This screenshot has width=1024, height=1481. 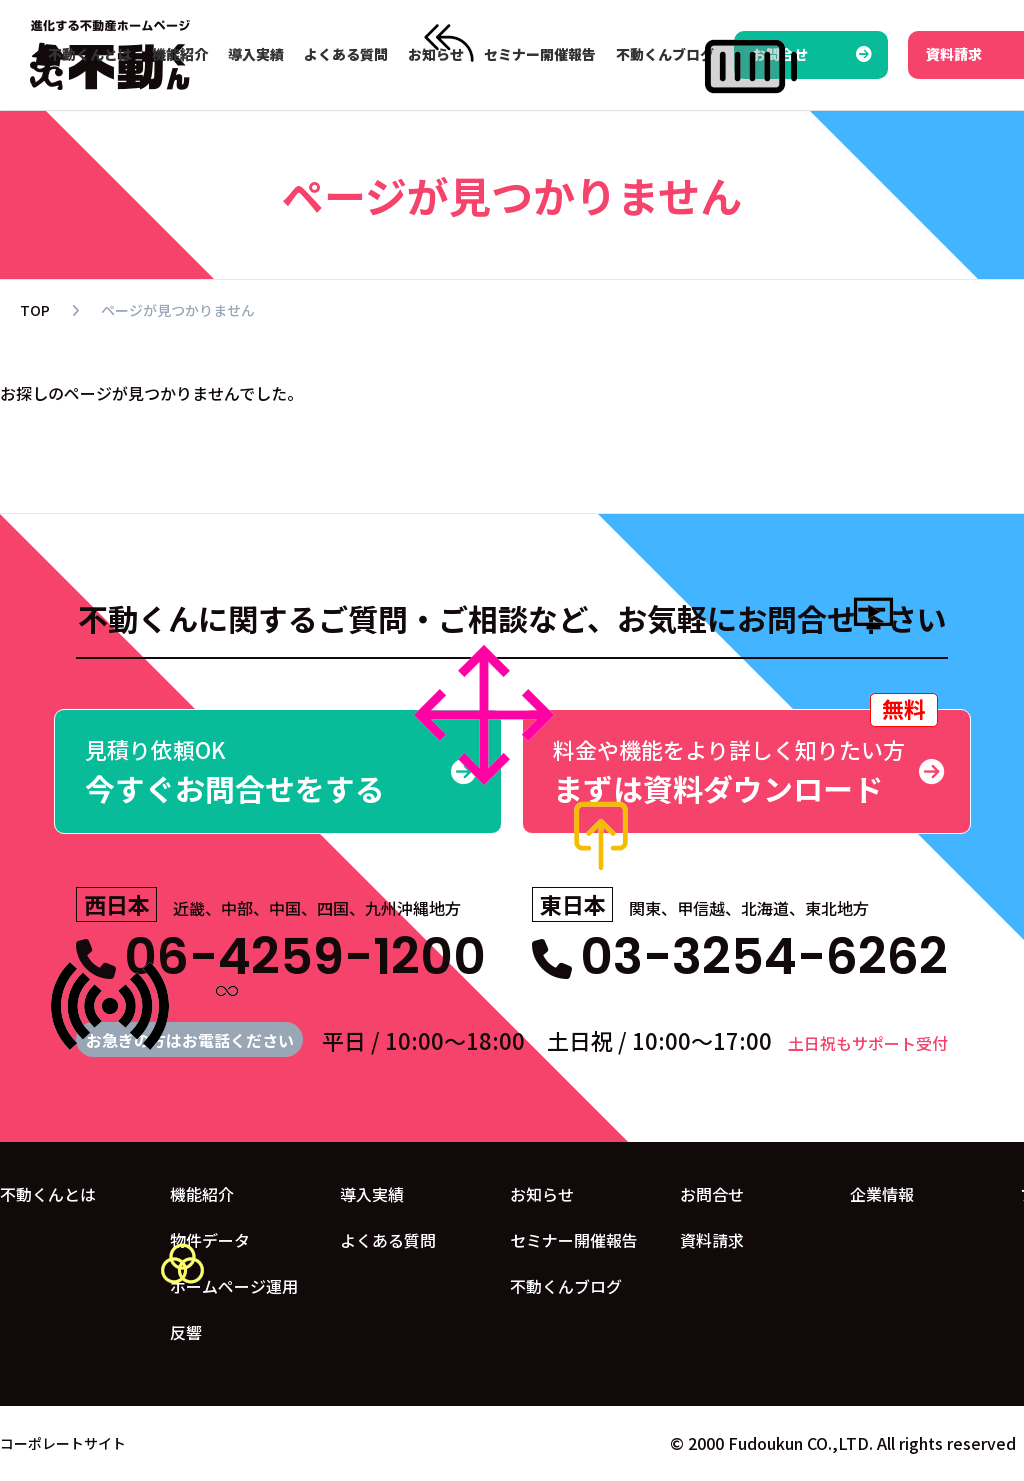 What do you see at coordinates (110, 1006) in the screenshot?
I see `access radio or audio streaming` at bounding box center [110, 1006].